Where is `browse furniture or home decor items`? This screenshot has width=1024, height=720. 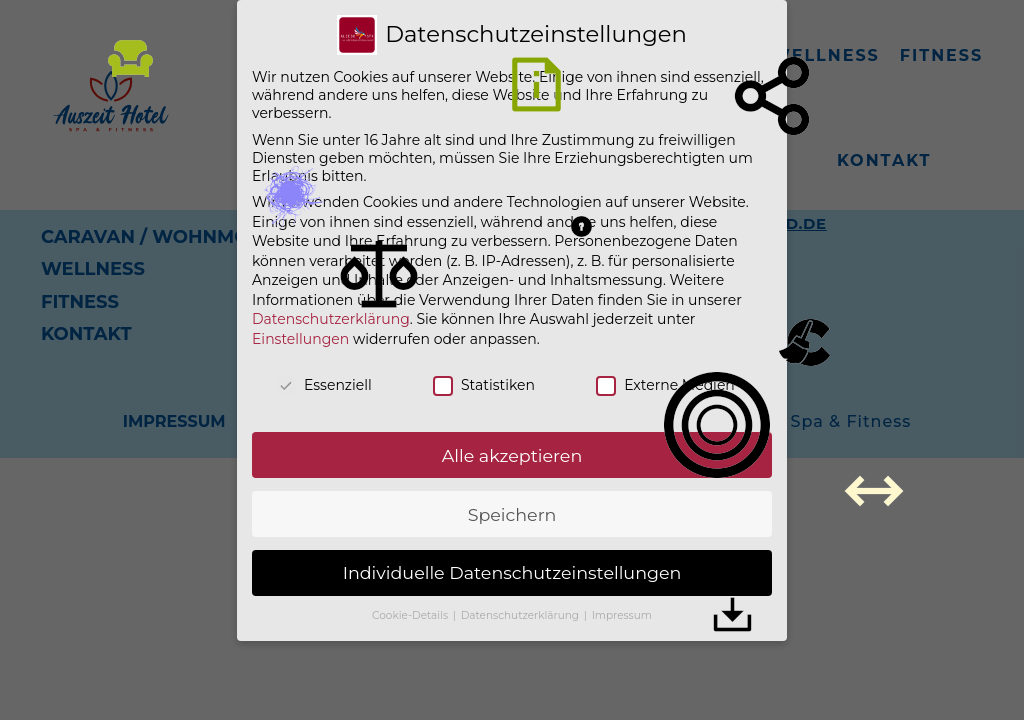
browse furniture or home decor items is located at coordinates (130, 58).